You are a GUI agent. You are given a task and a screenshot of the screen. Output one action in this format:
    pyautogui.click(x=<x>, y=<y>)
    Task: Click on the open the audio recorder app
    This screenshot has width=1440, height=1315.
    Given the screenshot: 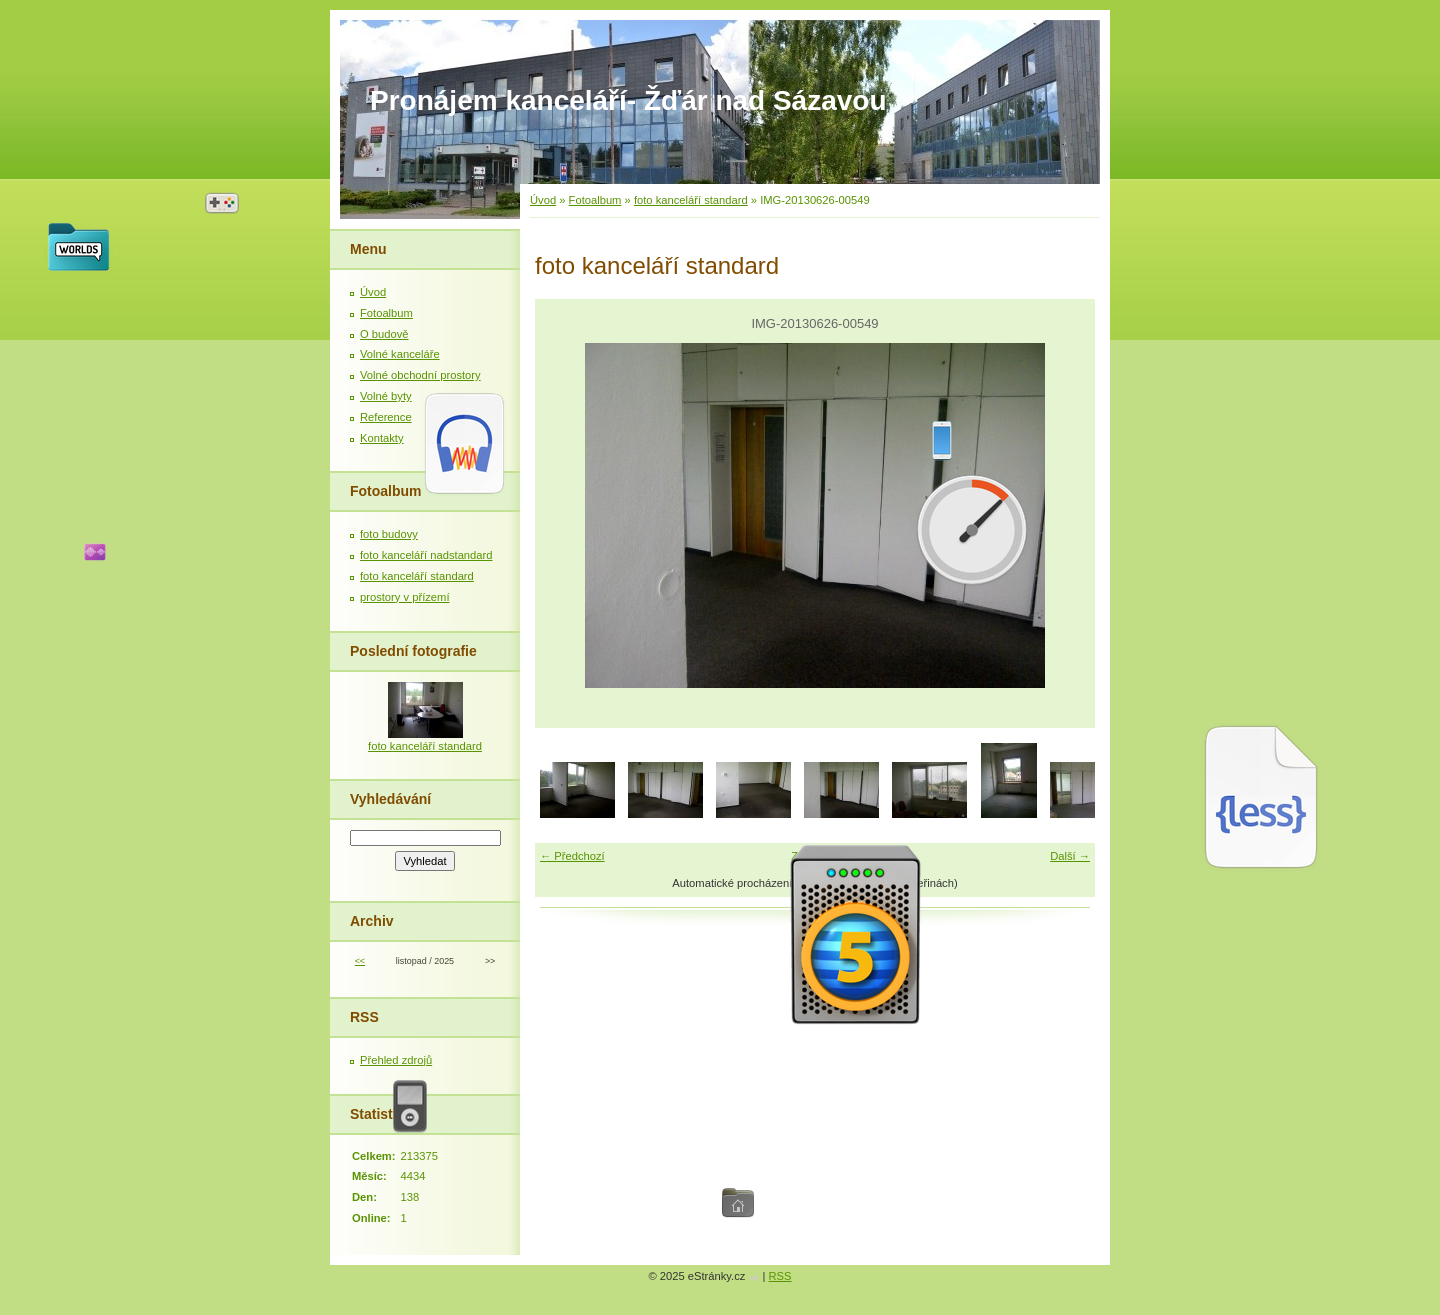 What is the action you would take?
    pyautogui.click(x=95, y=552)
    